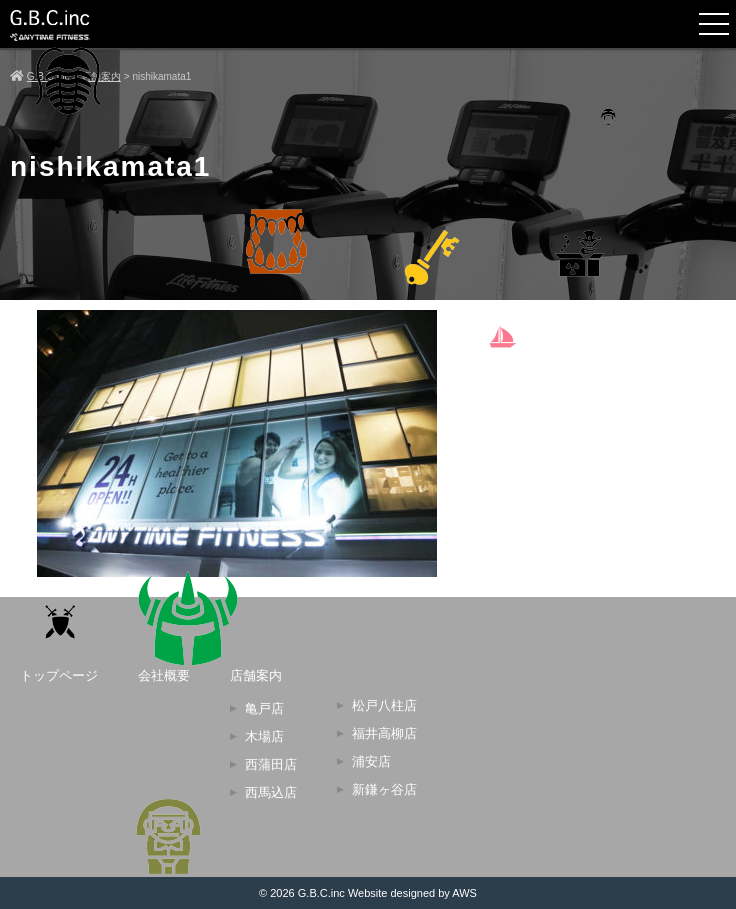 This screenshot has width=736, height=909. What do you see at coordinates (608, 117) in the screenshot?
I see `indicates poison or venom status effect` at bounding box center [608, 117].